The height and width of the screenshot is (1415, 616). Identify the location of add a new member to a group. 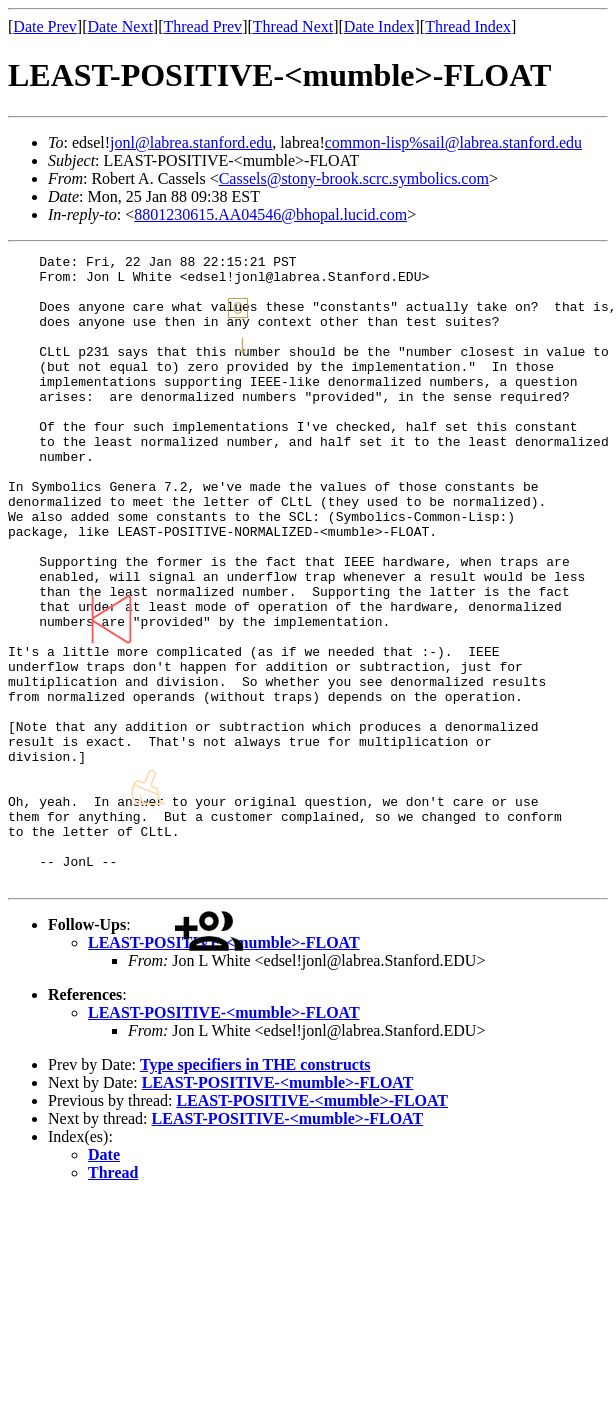
(209, 931).